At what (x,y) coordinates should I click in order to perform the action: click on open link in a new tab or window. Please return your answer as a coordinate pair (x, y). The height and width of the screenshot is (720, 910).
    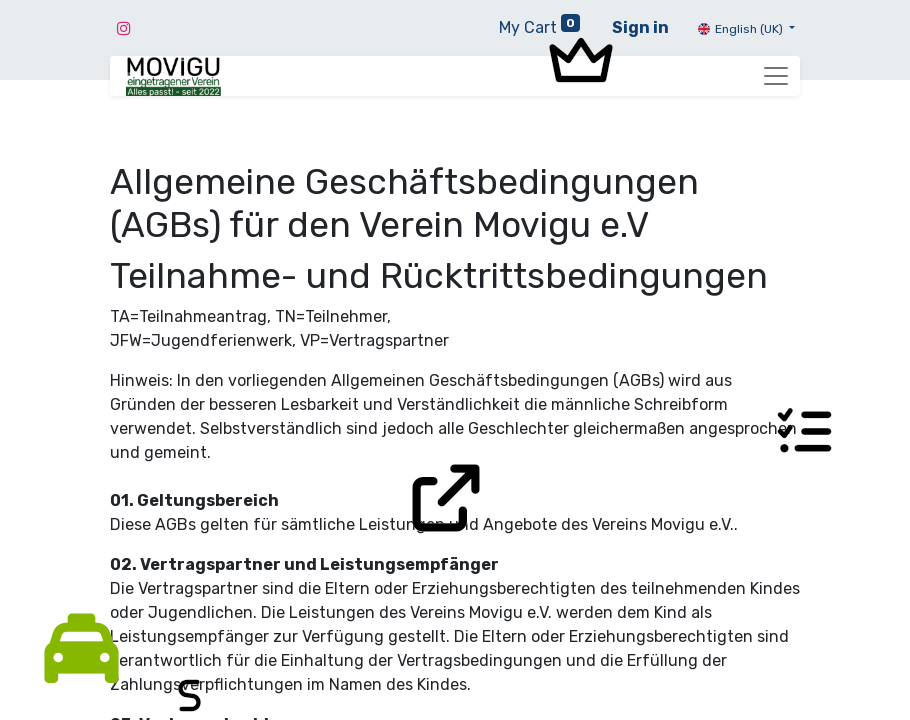
    Looking at the image, I should click on (446, 498).